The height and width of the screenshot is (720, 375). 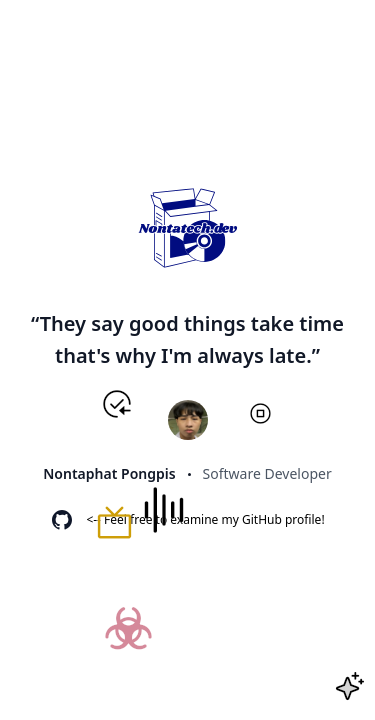 What do you see at coordinates (349, 686) in the screenshot?
I see `indicates AI-generated or enhanced content` at bounding box center [349, 686].